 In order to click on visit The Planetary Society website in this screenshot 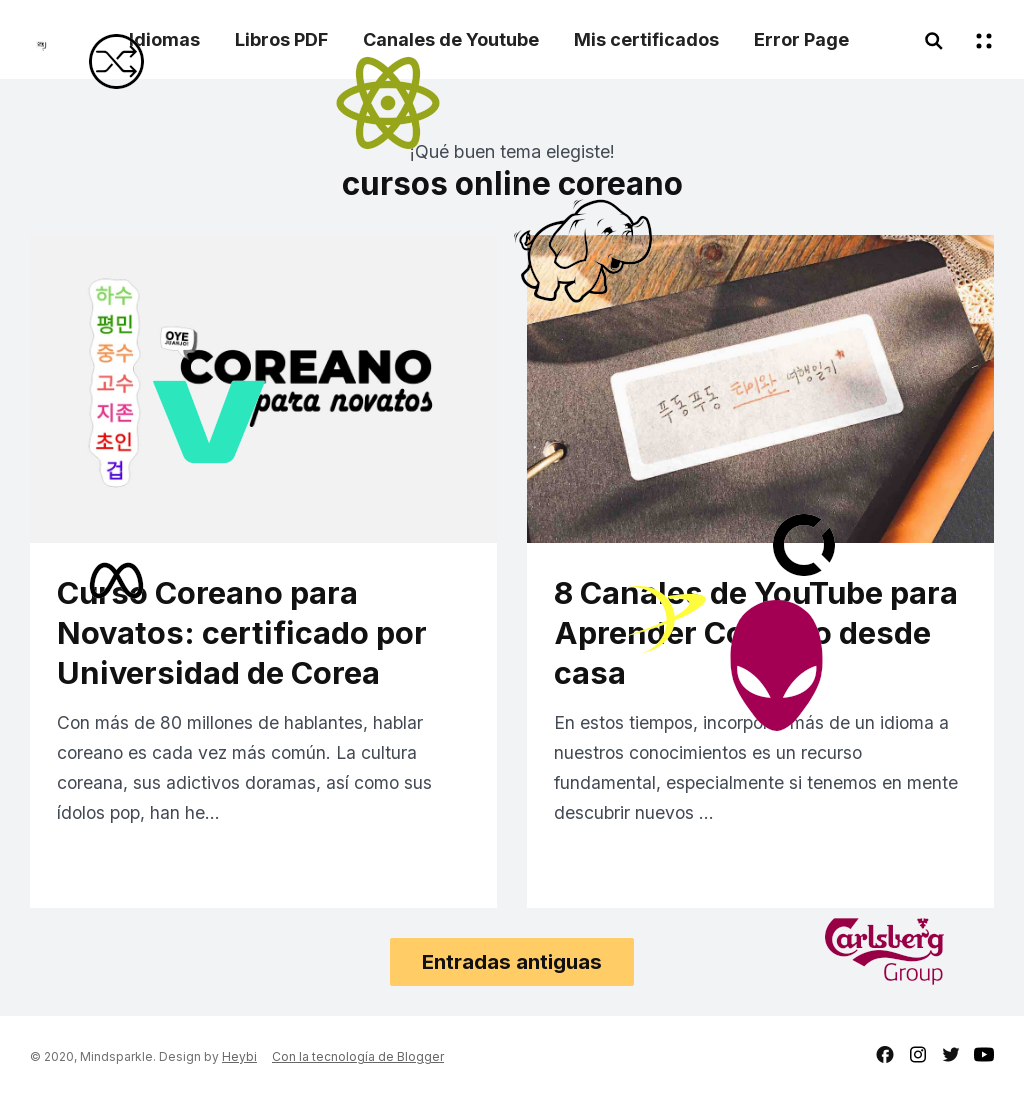, I will do `click(666, 619)`.